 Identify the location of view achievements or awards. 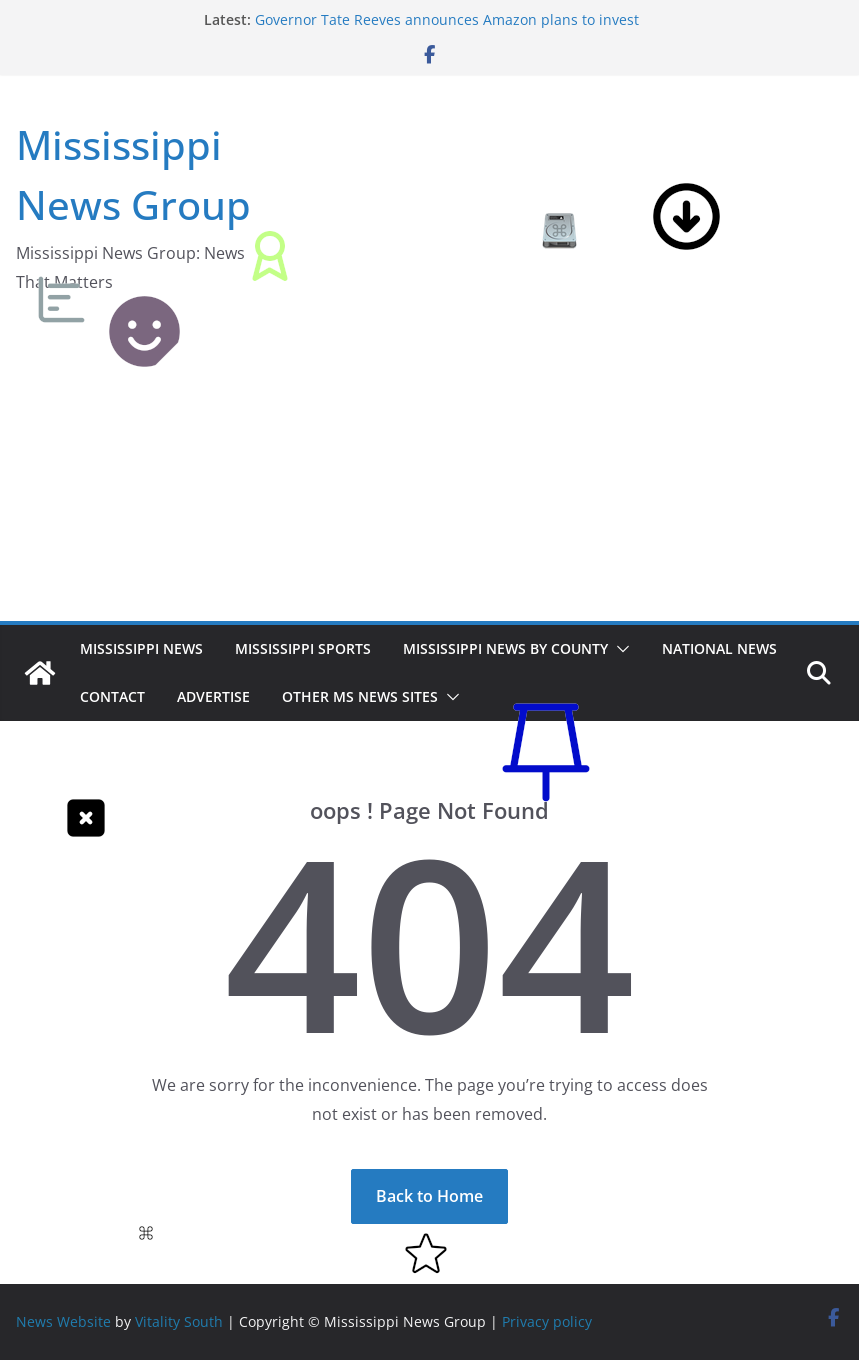
(270, 256).